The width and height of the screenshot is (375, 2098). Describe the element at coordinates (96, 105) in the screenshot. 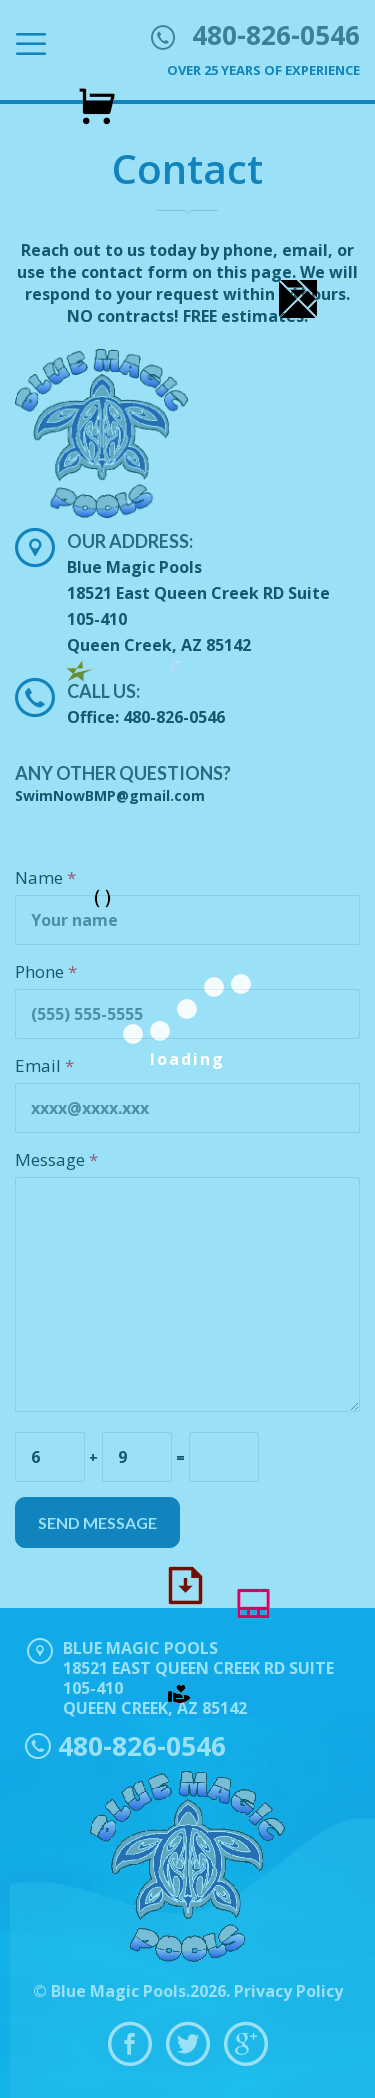

I see `view your shopping cart` at that location.